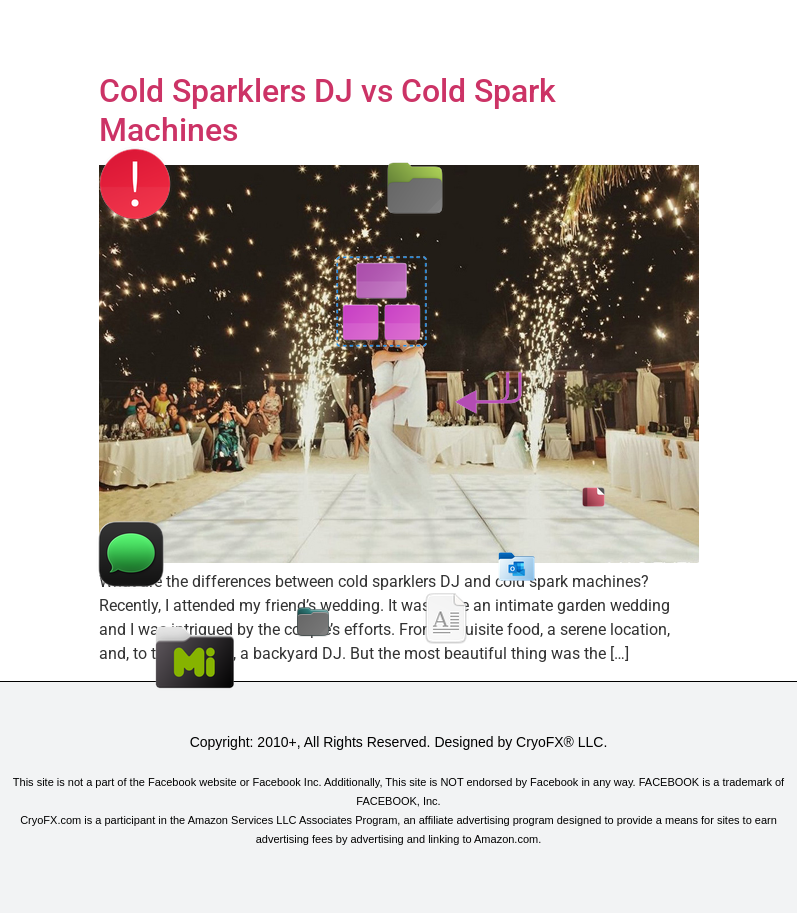 The height and width of the screenshot is (914, 797). What do you see at coordinates (313, 621) in the screenshot?
I see `open folder to view contents` at bounding box center [313, 621].